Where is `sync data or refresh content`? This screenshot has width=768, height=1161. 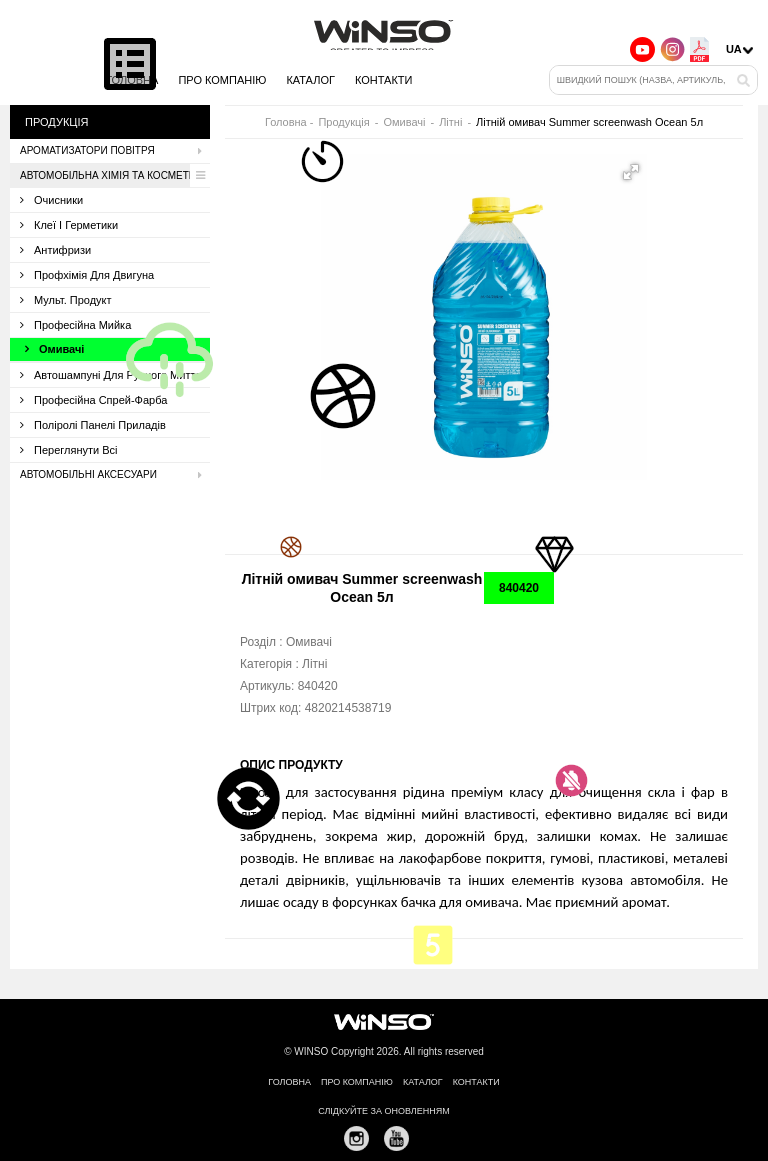 sync data or refresh content is located at coordinates (248, 798).